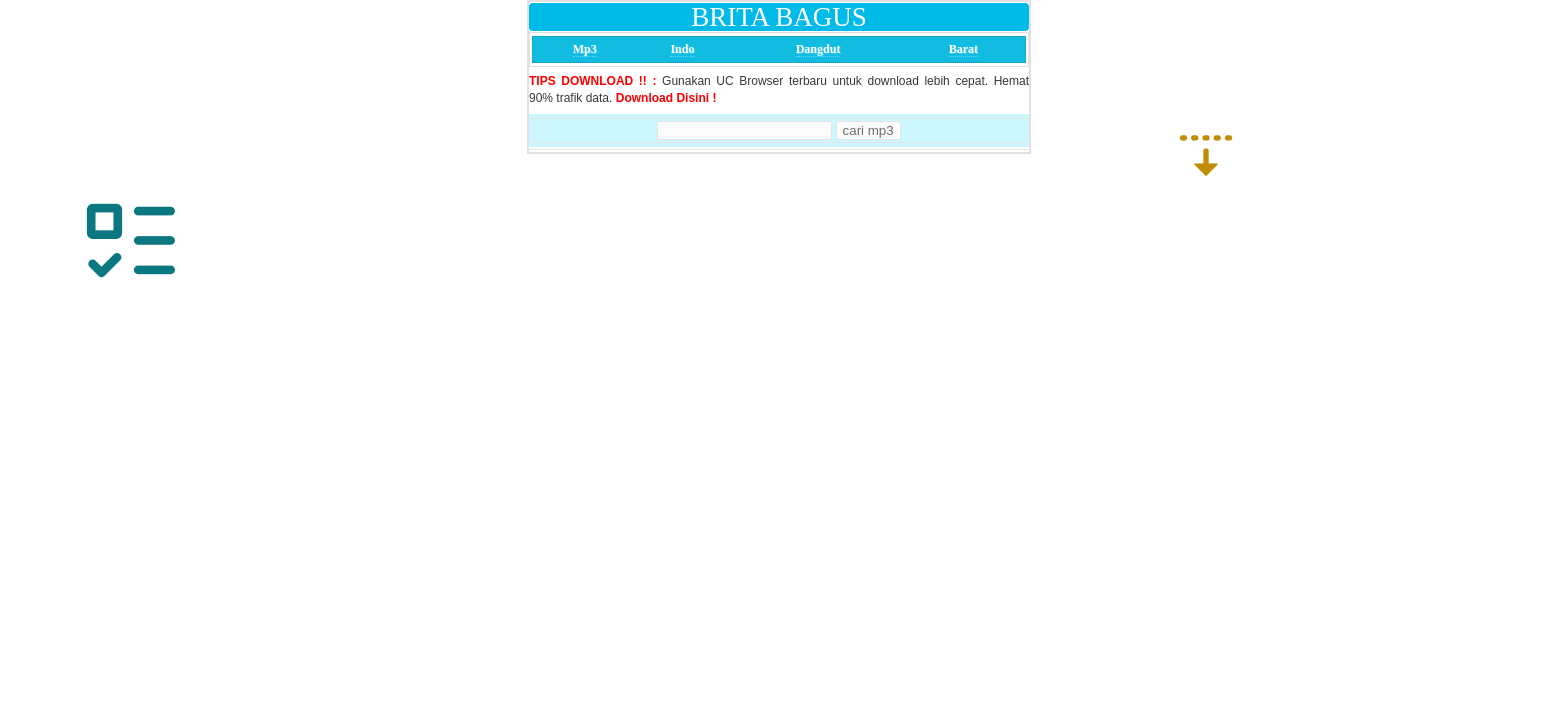 This screenshot has width=1558, height=720. What do you see at coordinates (128, 239) in the screenshot?
I see `view task list or checklist` at bounding box center [128, 239].